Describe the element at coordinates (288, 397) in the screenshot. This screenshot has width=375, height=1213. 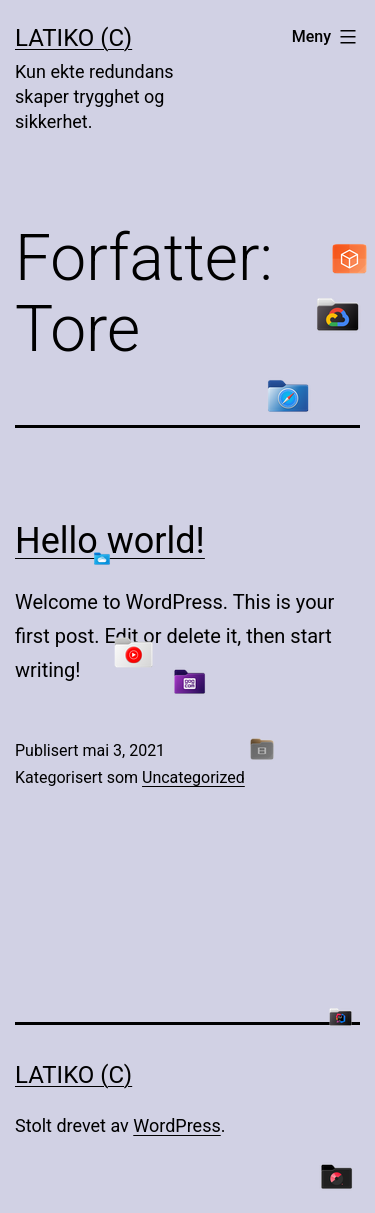
I see `open folder containing safari browser files` at that location.